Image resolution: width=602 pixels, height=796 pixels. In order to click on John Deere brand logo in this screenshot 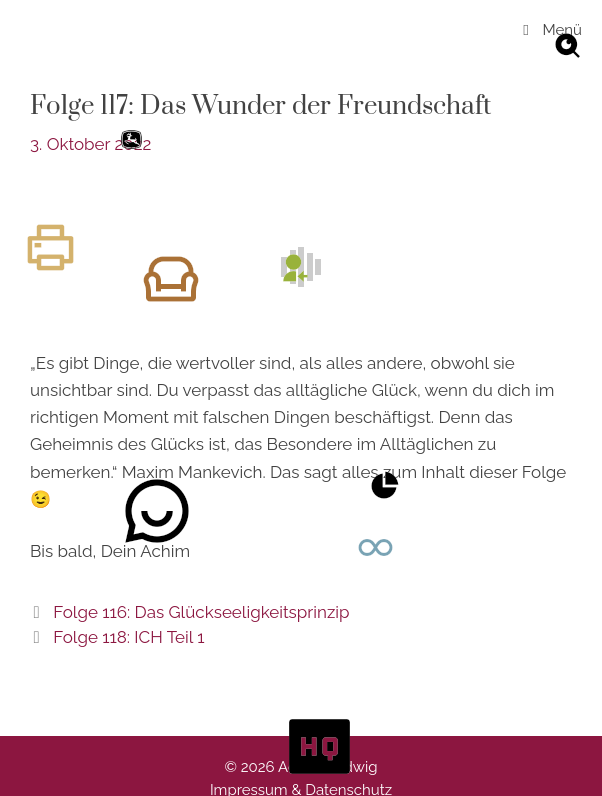, I will do `click(131, 139)`.